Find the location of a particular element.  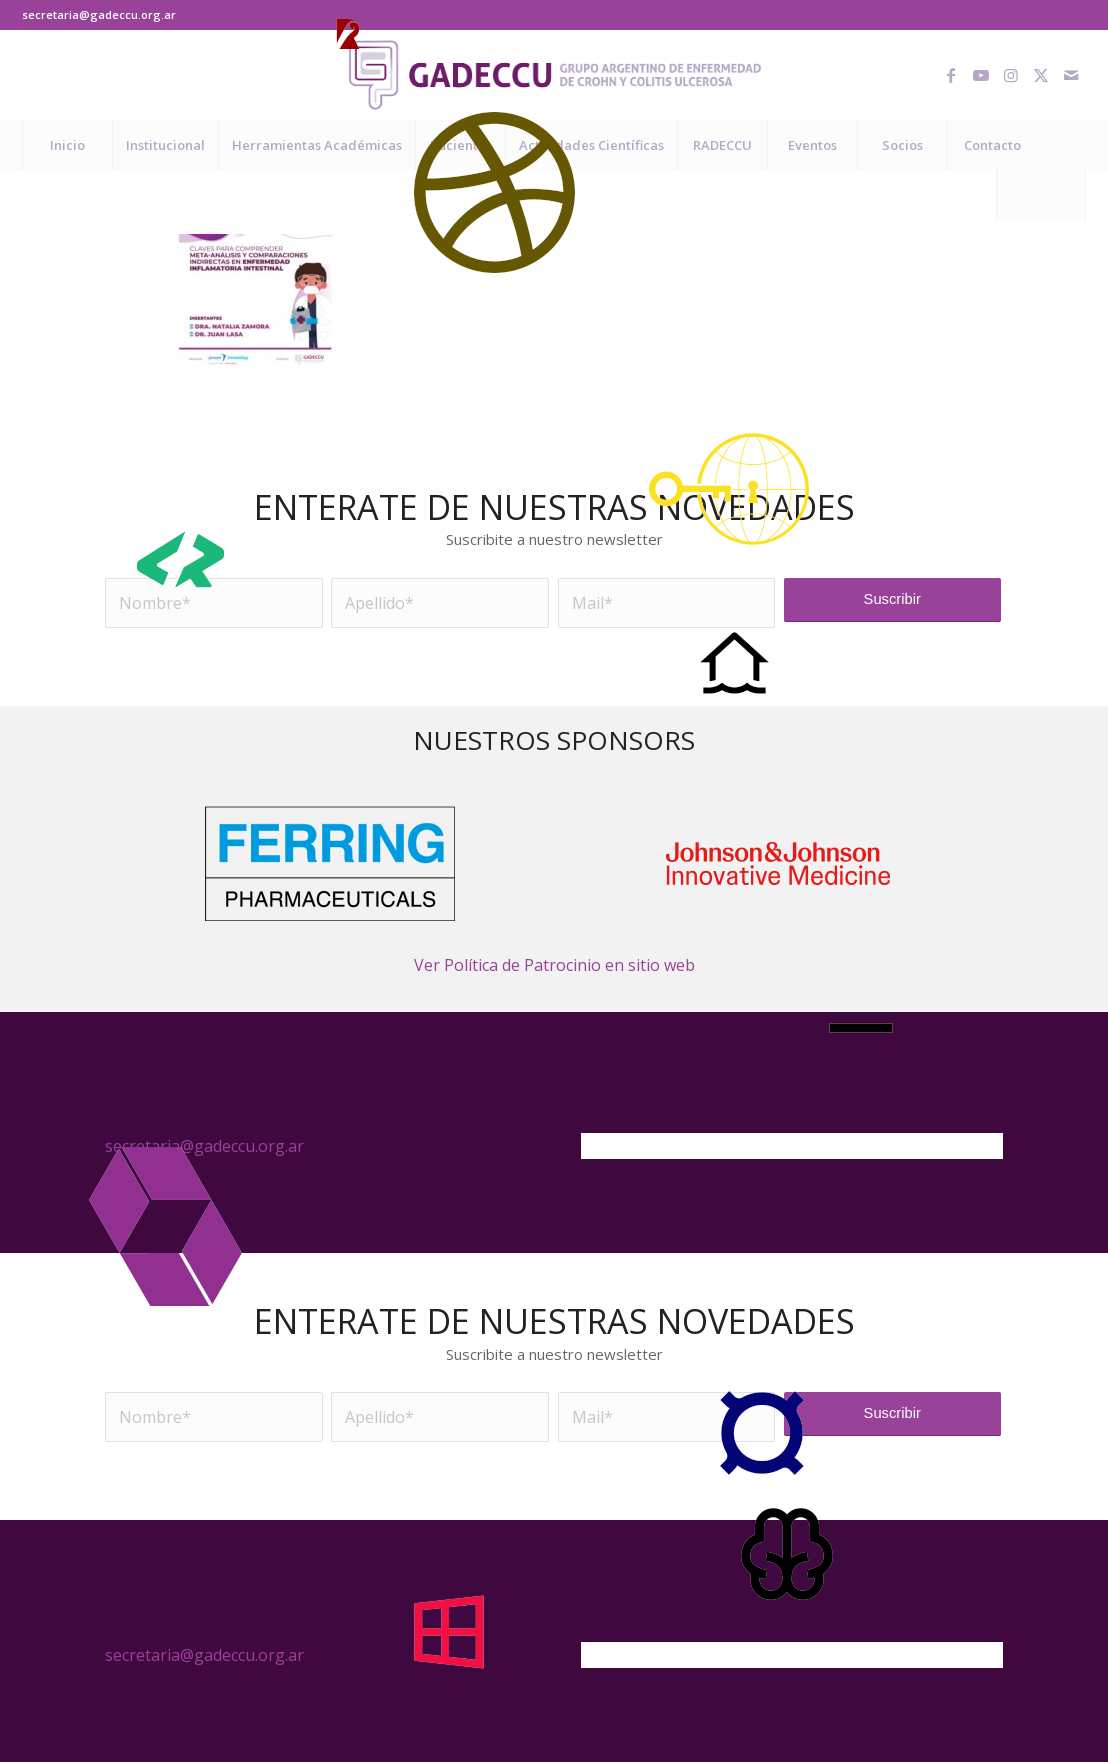

sign in with webauthn passwordless authentication is located at coordinates (729, 489).